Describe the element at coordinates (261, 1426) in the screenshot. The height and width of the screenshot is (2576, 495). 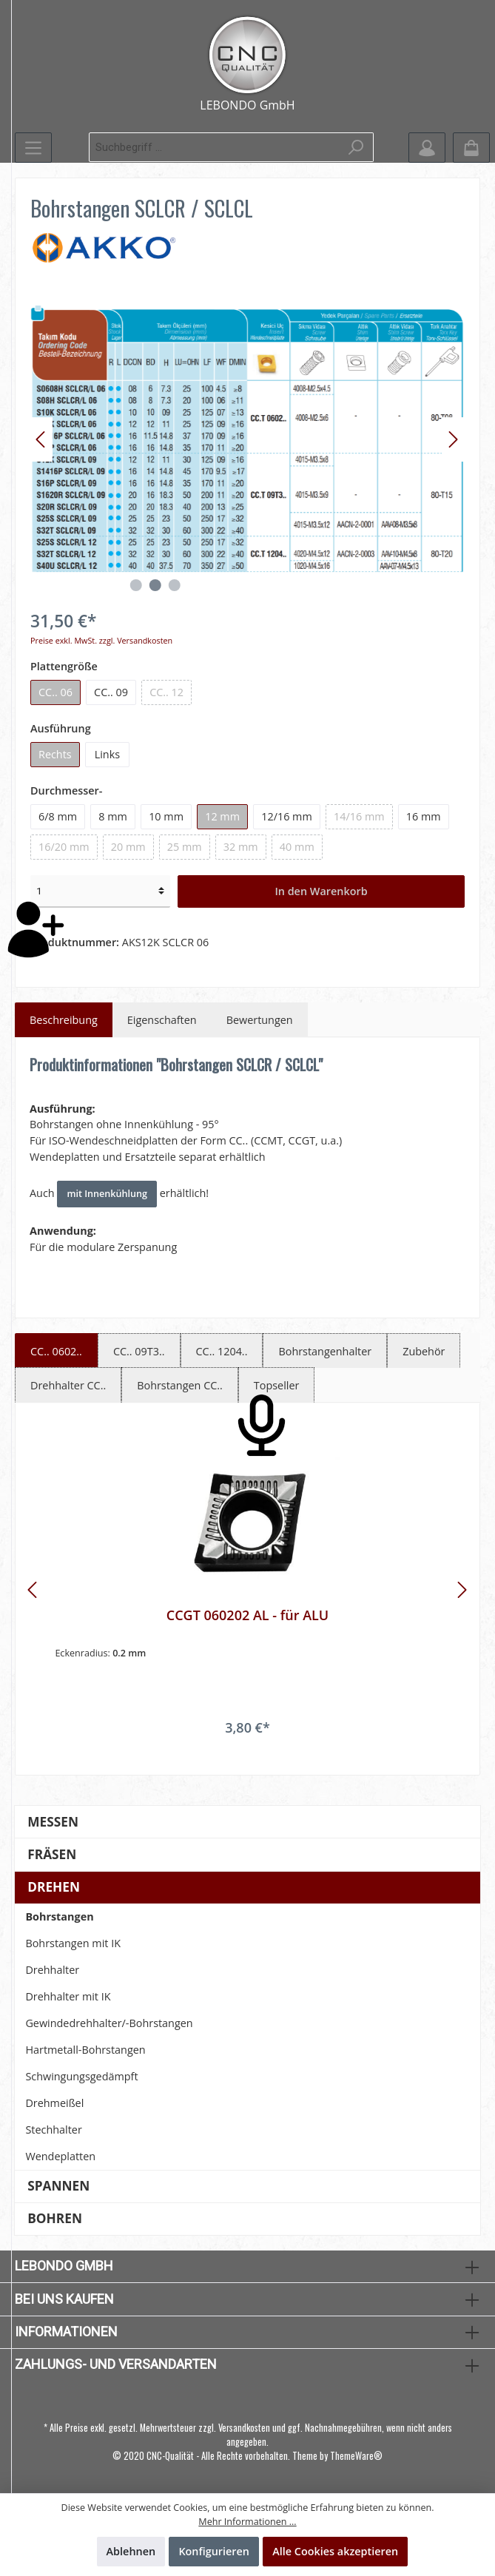
I see `tap to start voice input` at that location.